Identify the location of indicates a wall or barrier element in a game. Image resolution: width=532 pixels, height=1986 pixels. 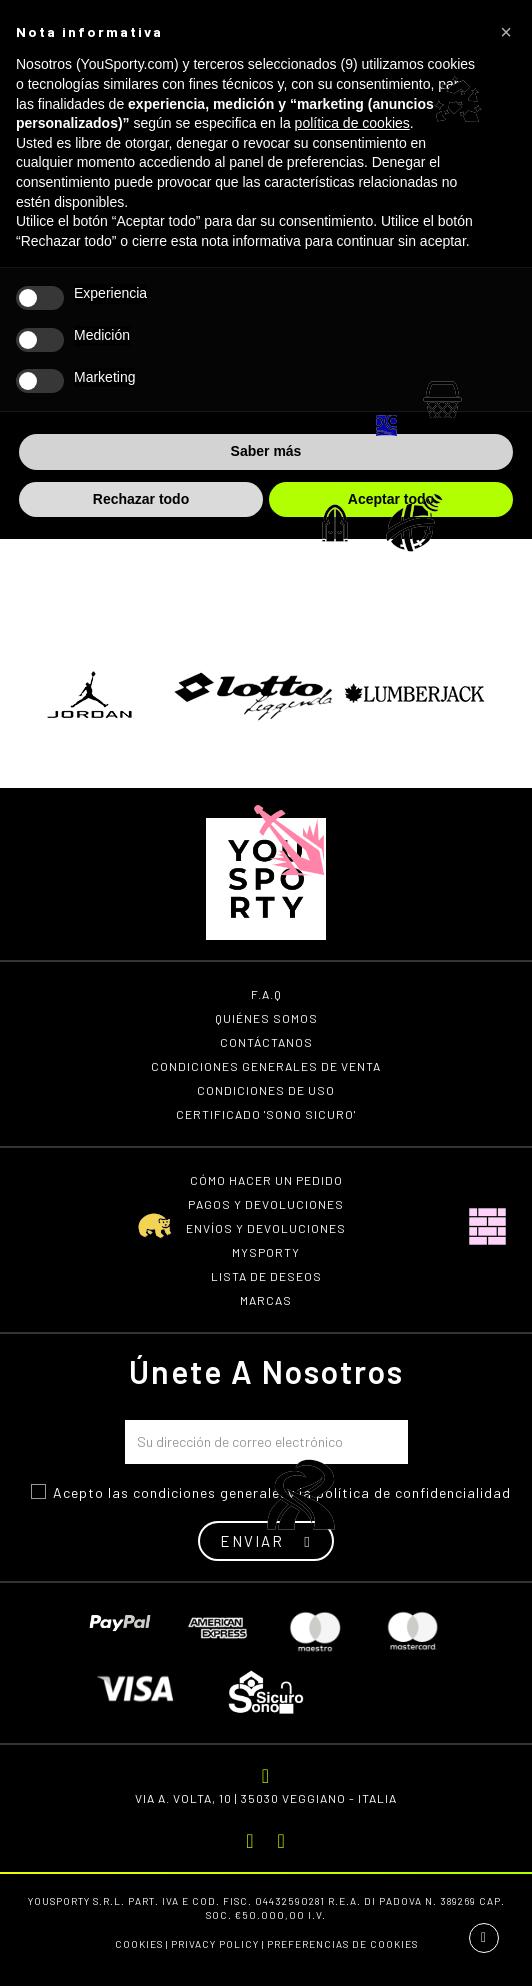
(487, 1226).